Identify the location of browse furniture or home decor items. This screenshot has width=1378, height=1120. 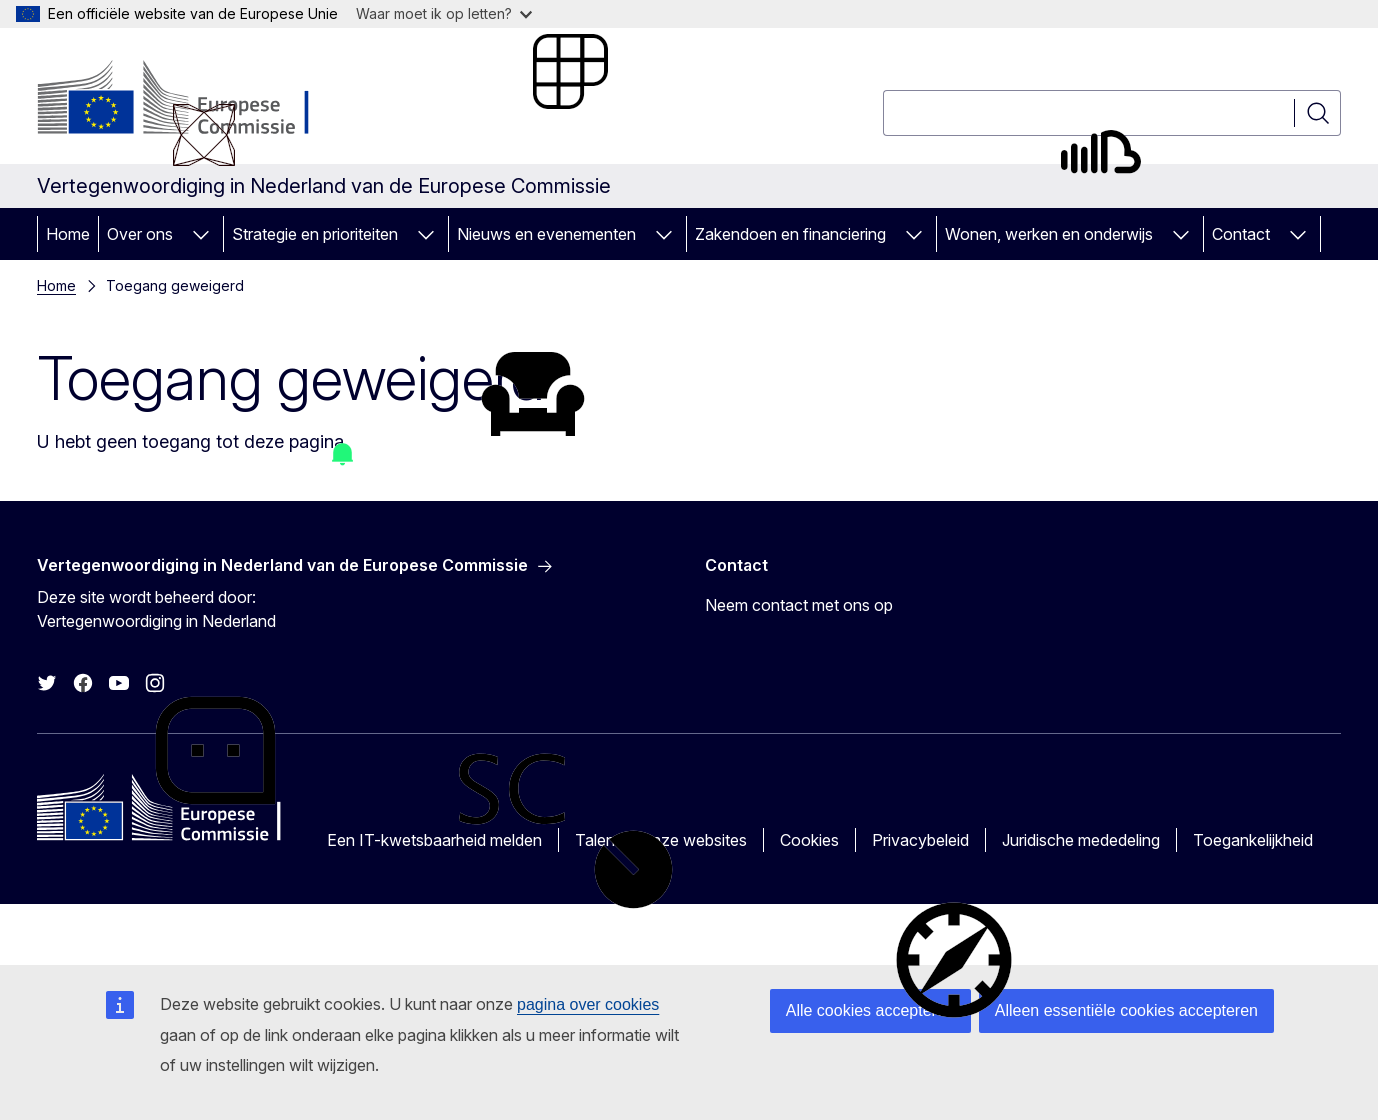
(533, 394).